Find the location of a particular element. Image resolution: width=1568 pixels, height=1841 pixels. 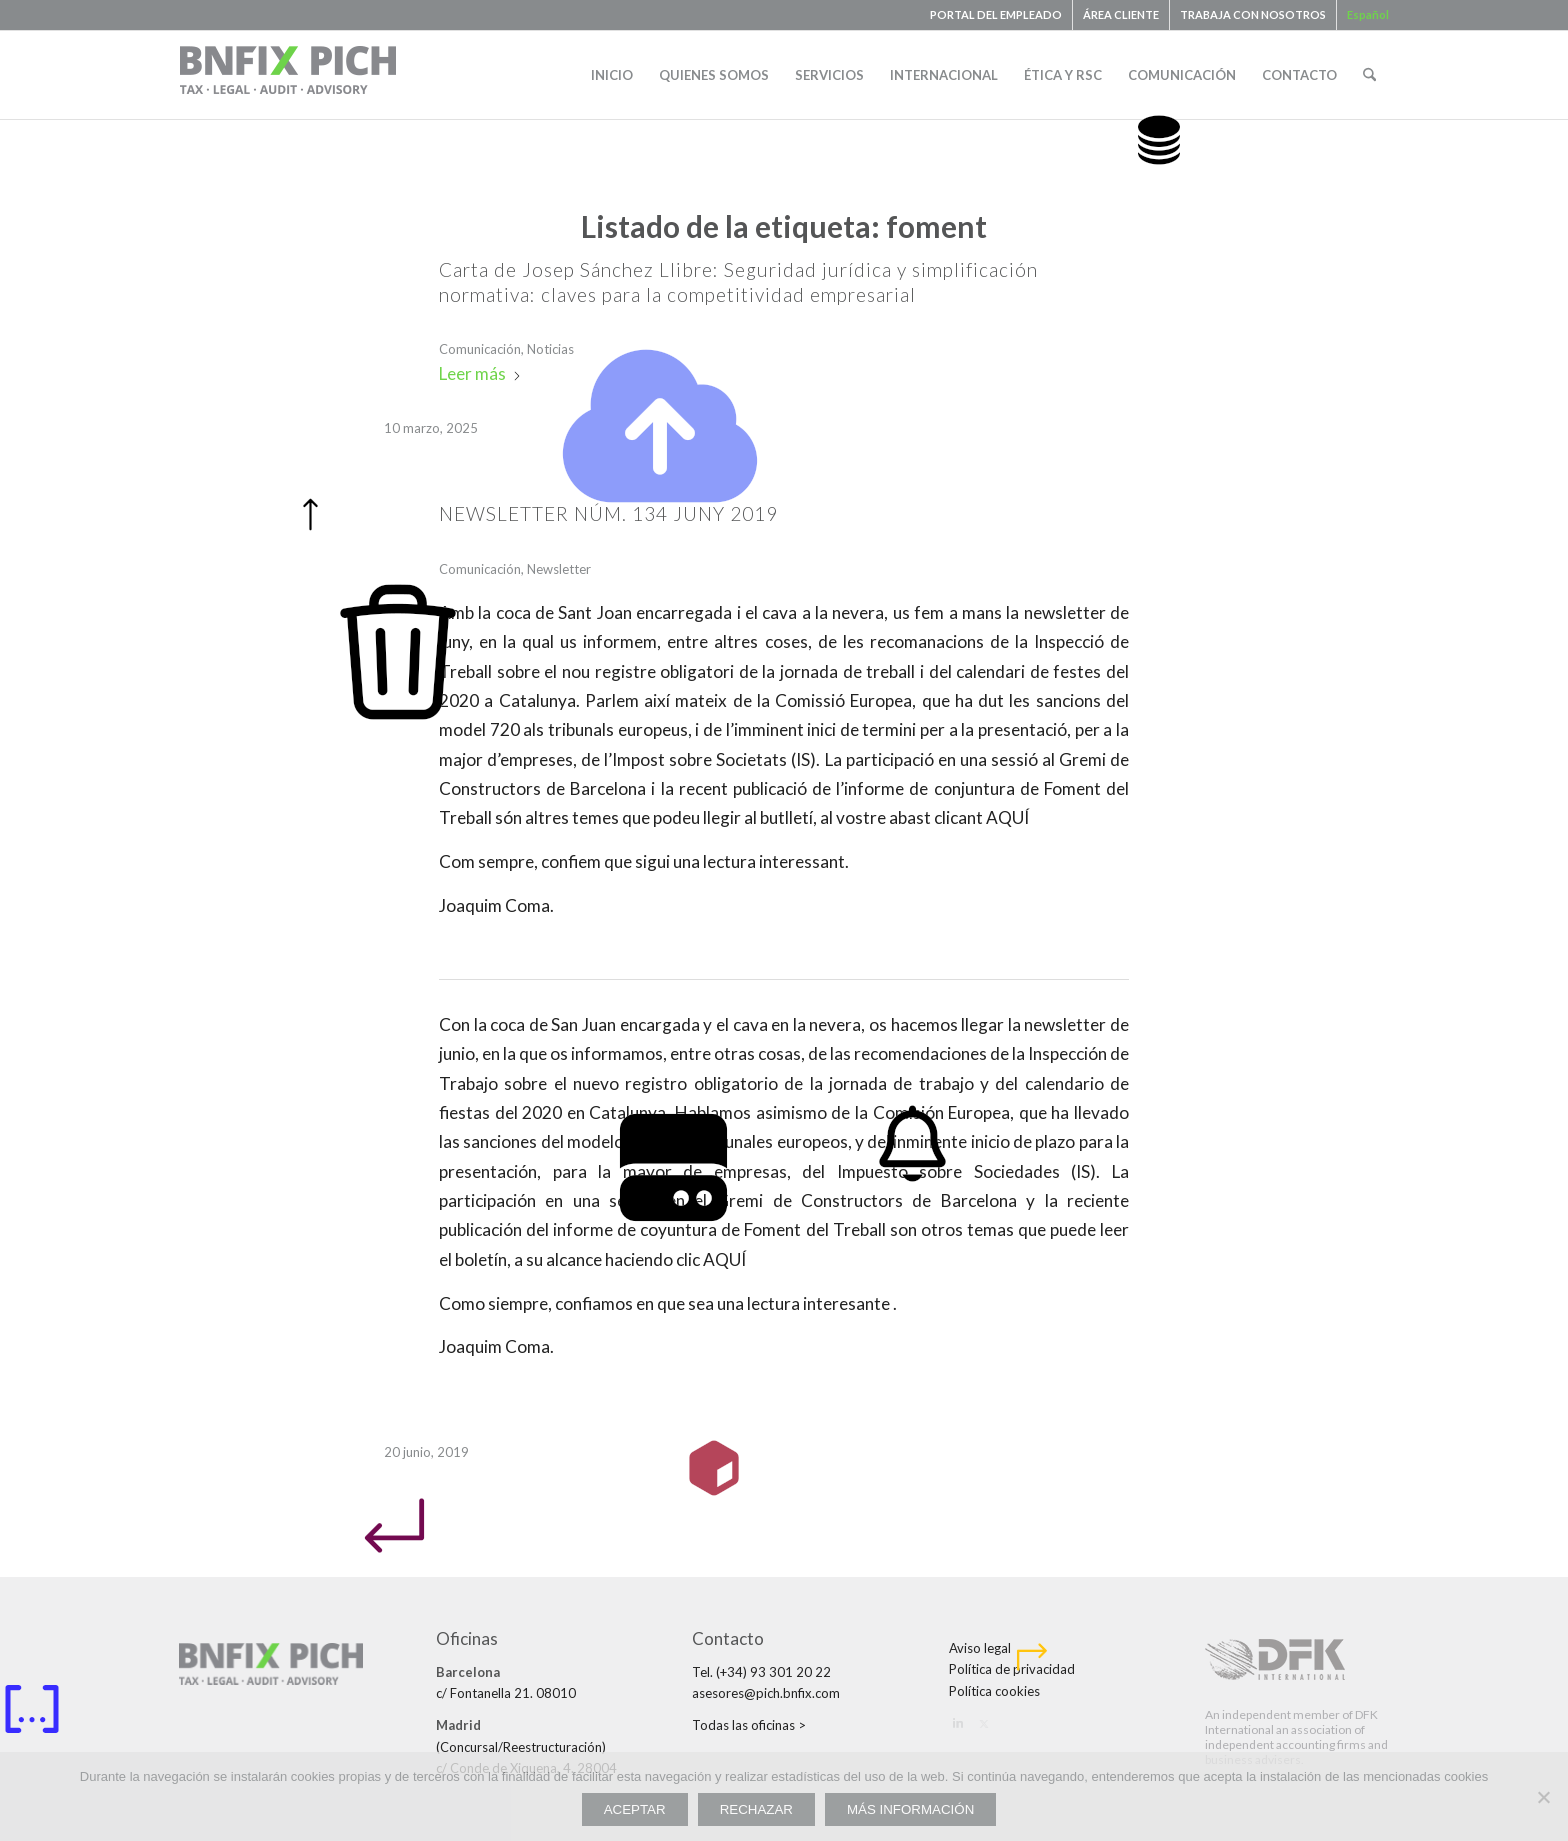

delete selected item is located at coordinates (398, 652).